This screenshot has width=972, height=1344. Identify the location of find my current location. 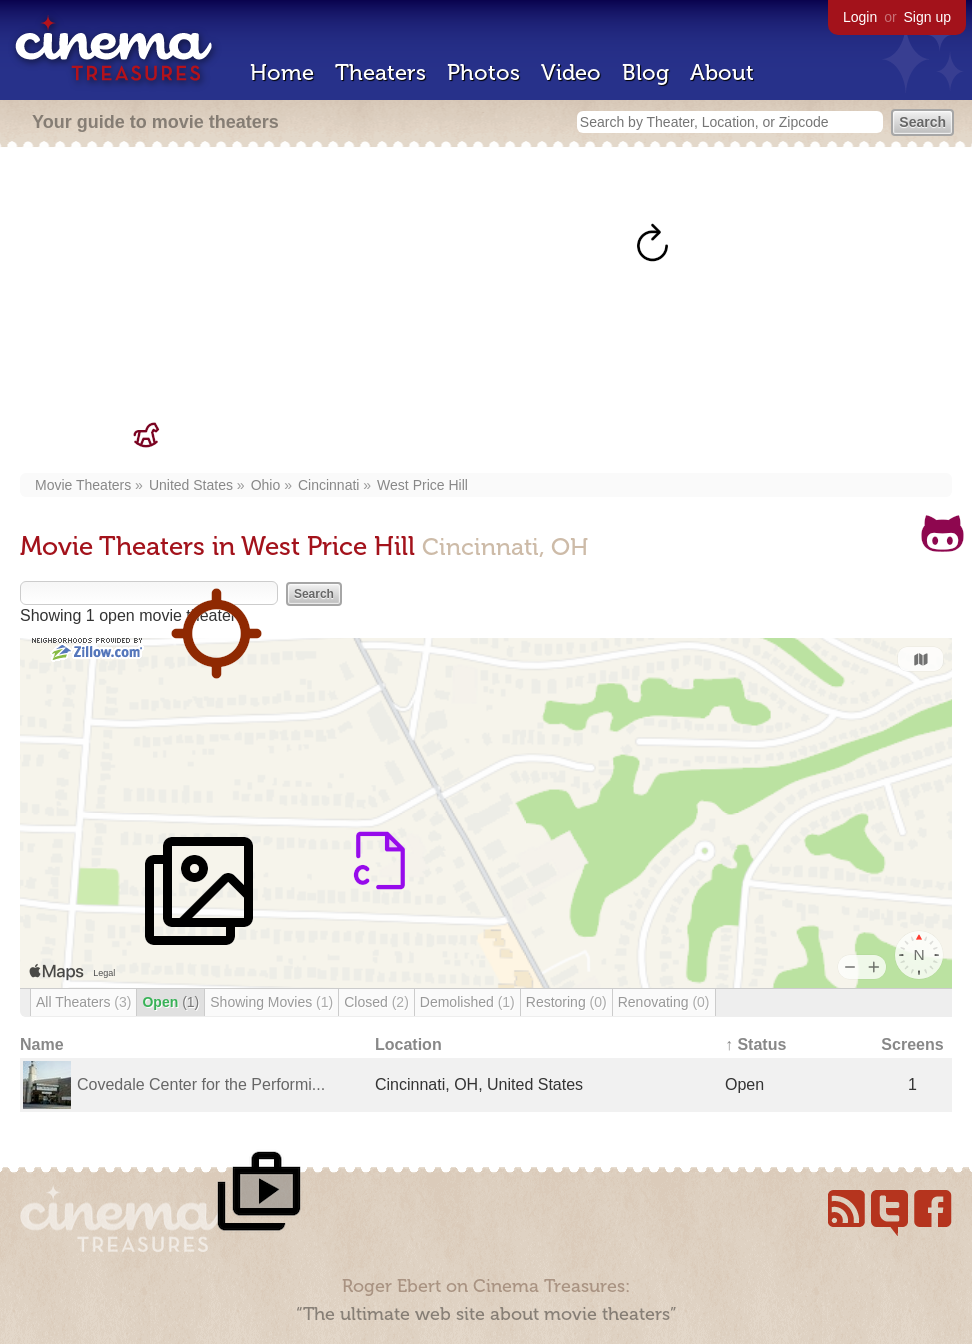
(216, 633).